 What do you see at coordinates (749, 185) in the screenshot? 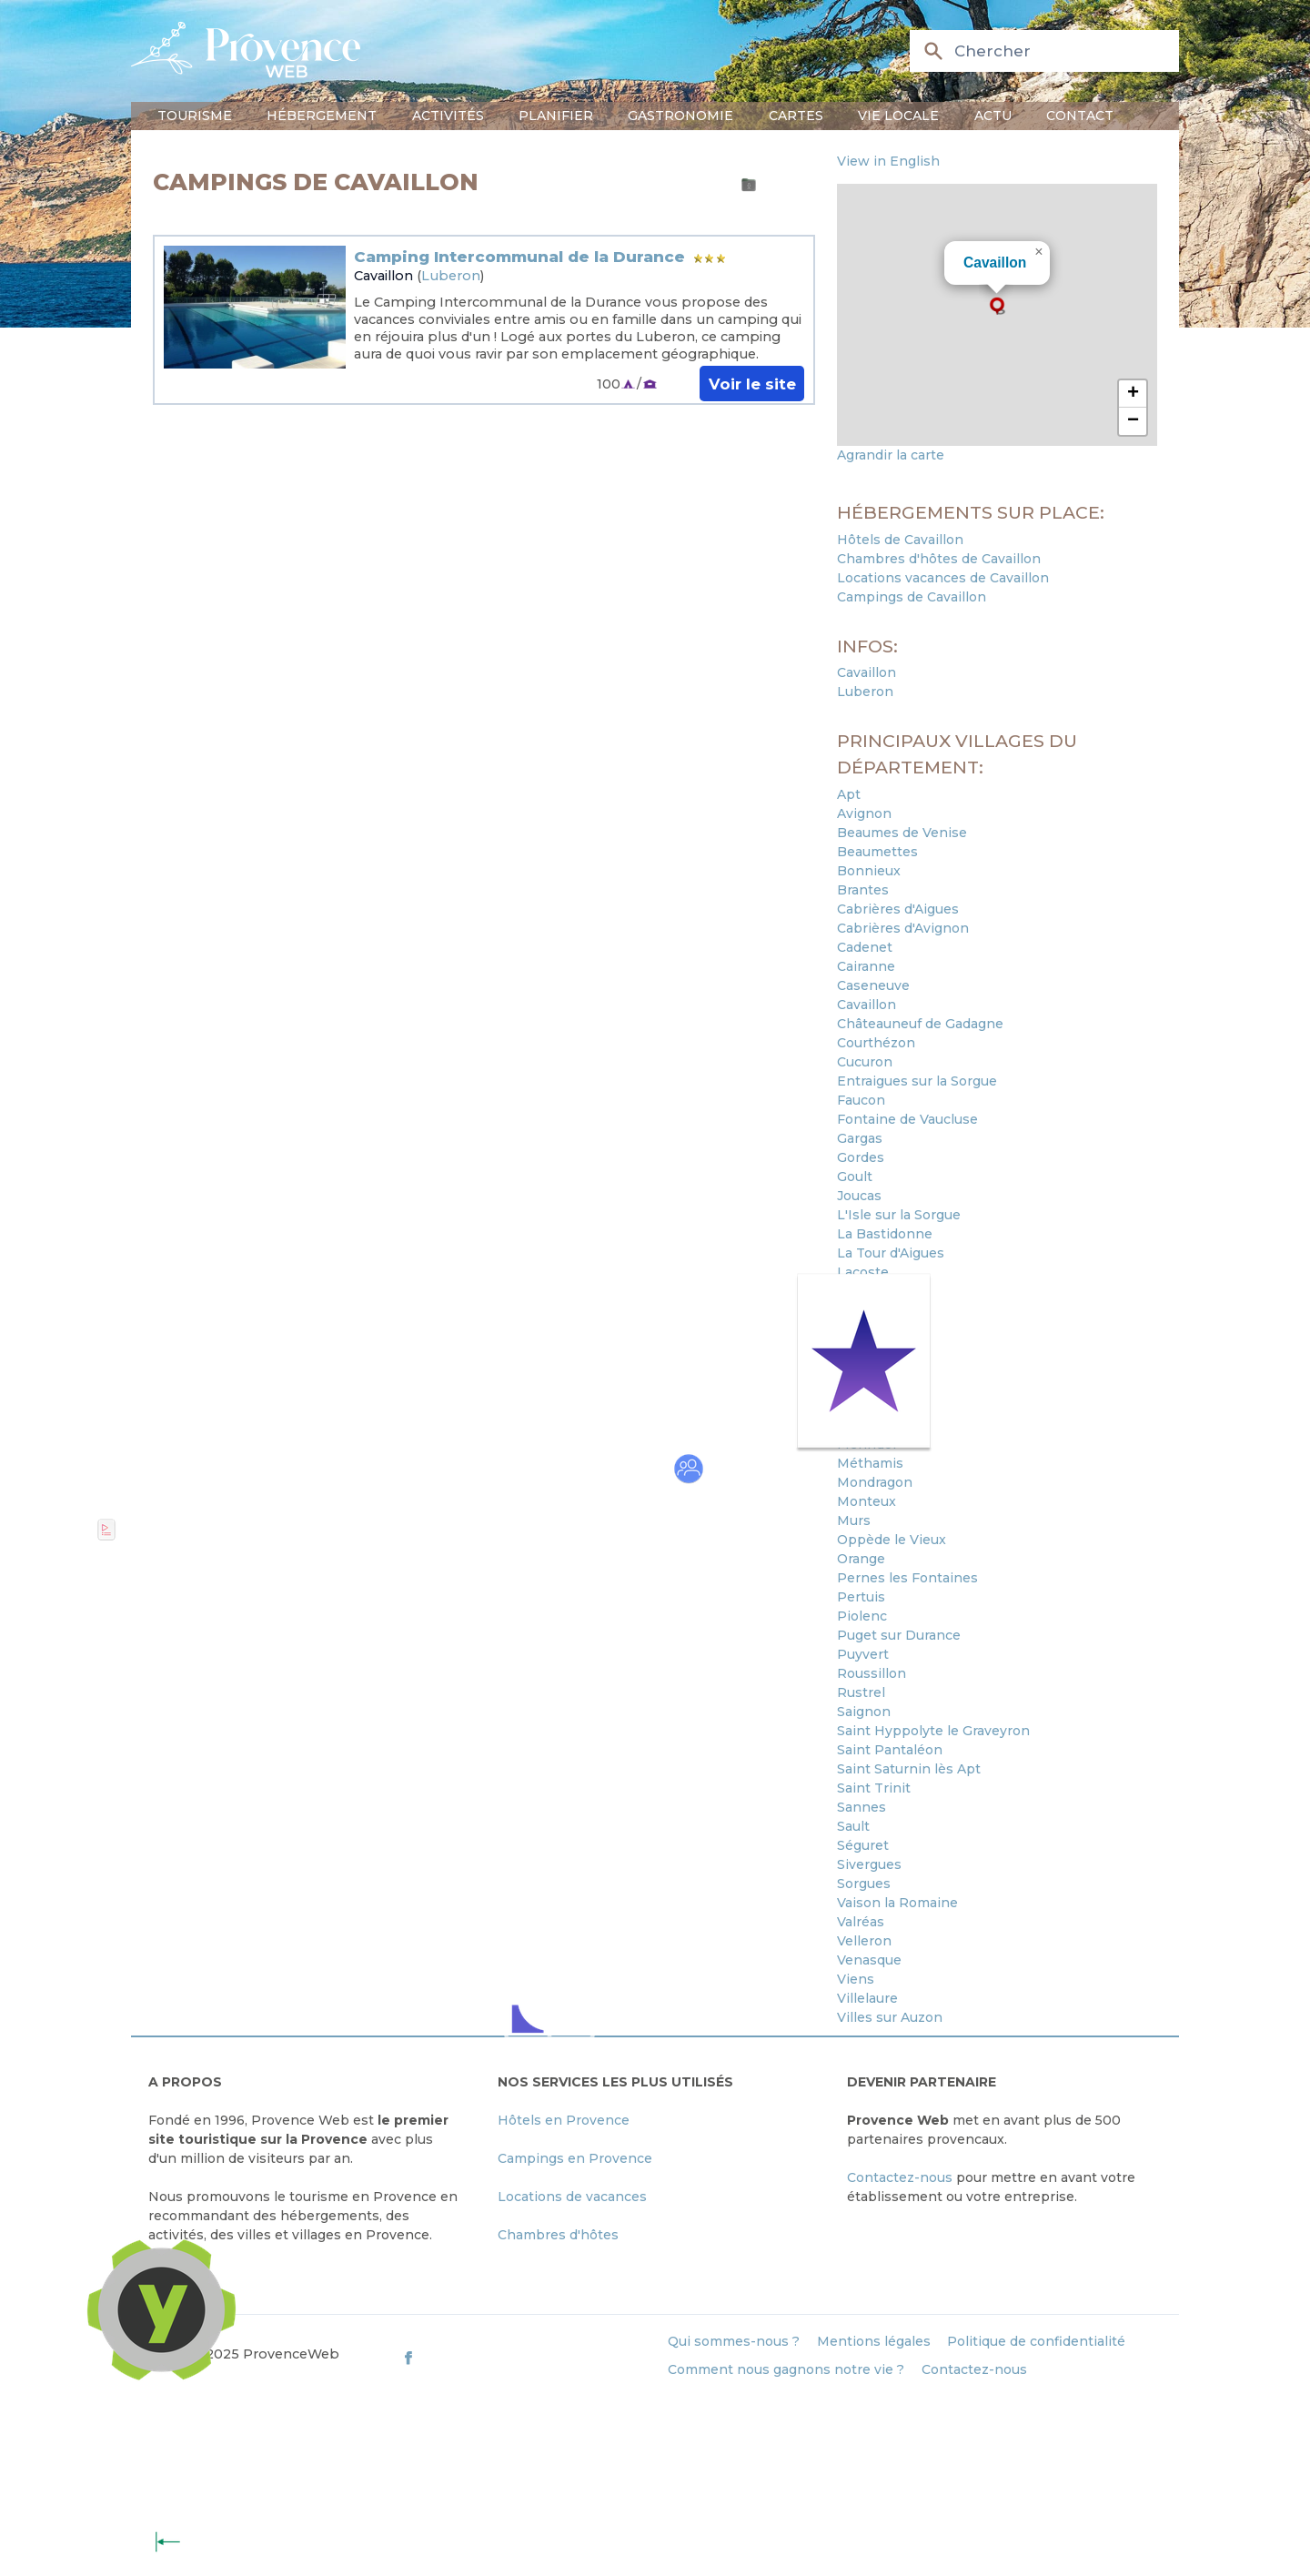
I see `open downloads folder` at bounding box center [749, 185].